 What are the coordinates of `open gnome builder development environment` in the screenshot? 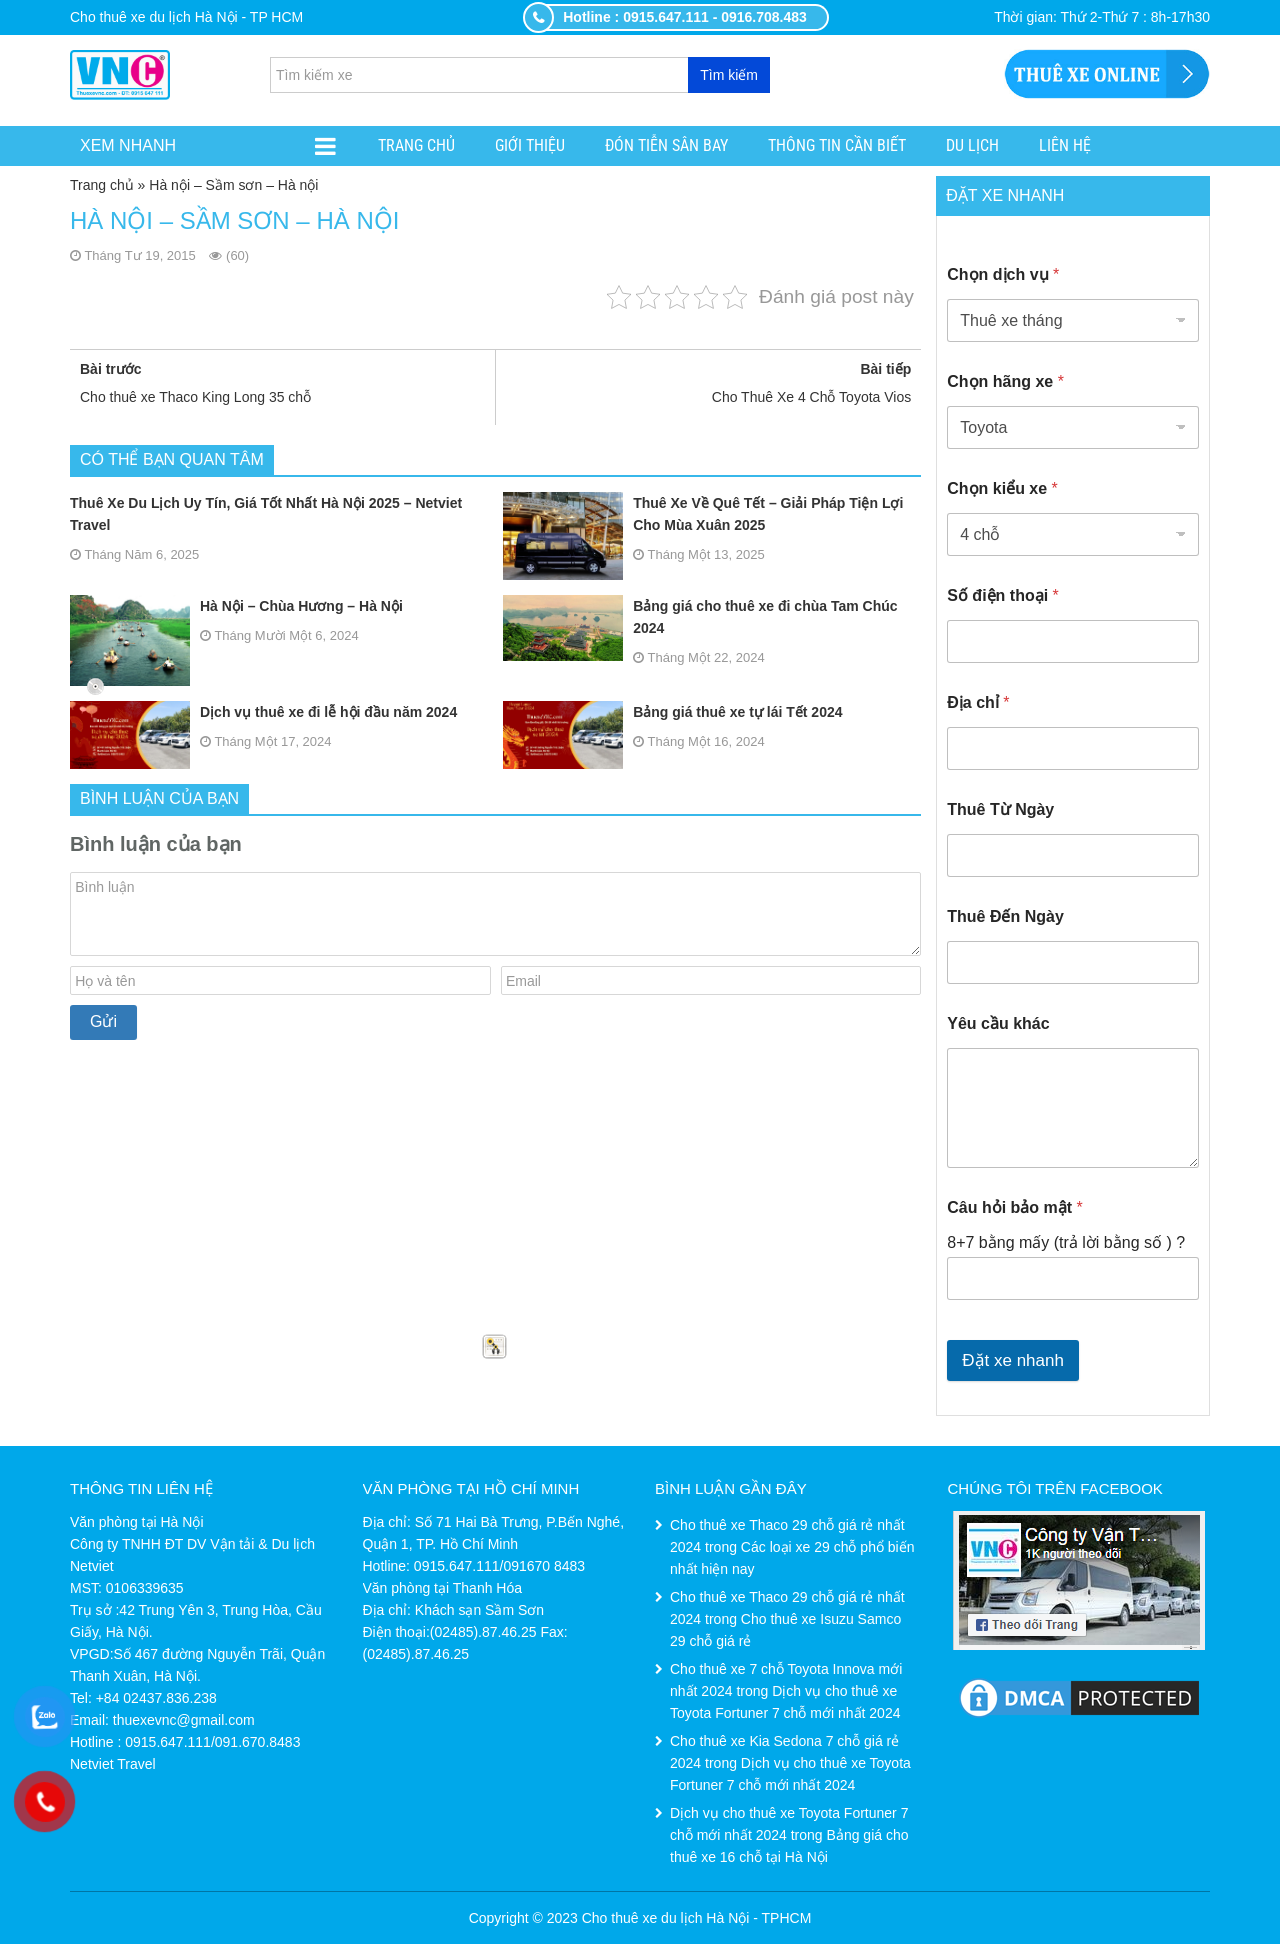 It's located at (494, 1346).